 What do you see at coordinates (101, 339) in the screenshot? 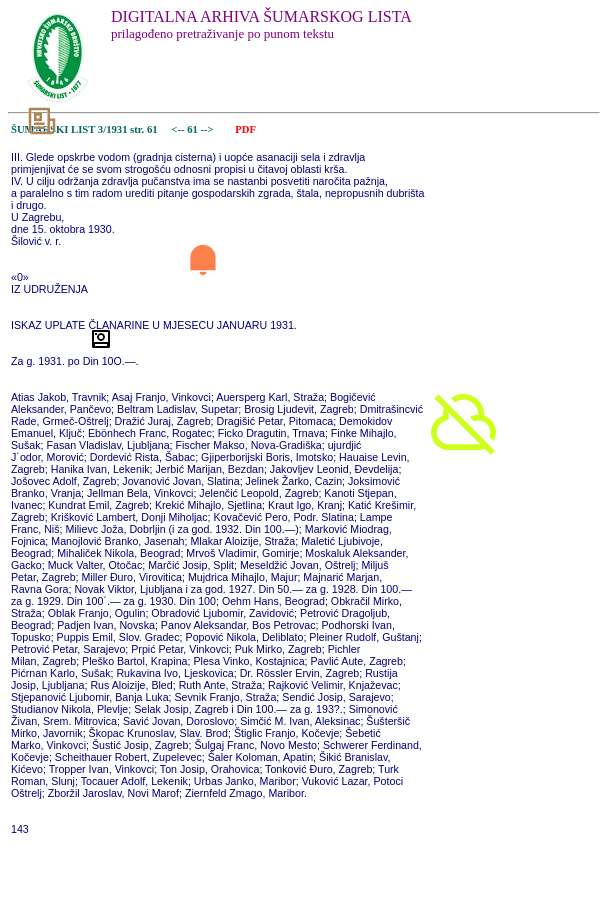
I see `access photo gallery or instant camera feature` at bounding box center [101, 339].